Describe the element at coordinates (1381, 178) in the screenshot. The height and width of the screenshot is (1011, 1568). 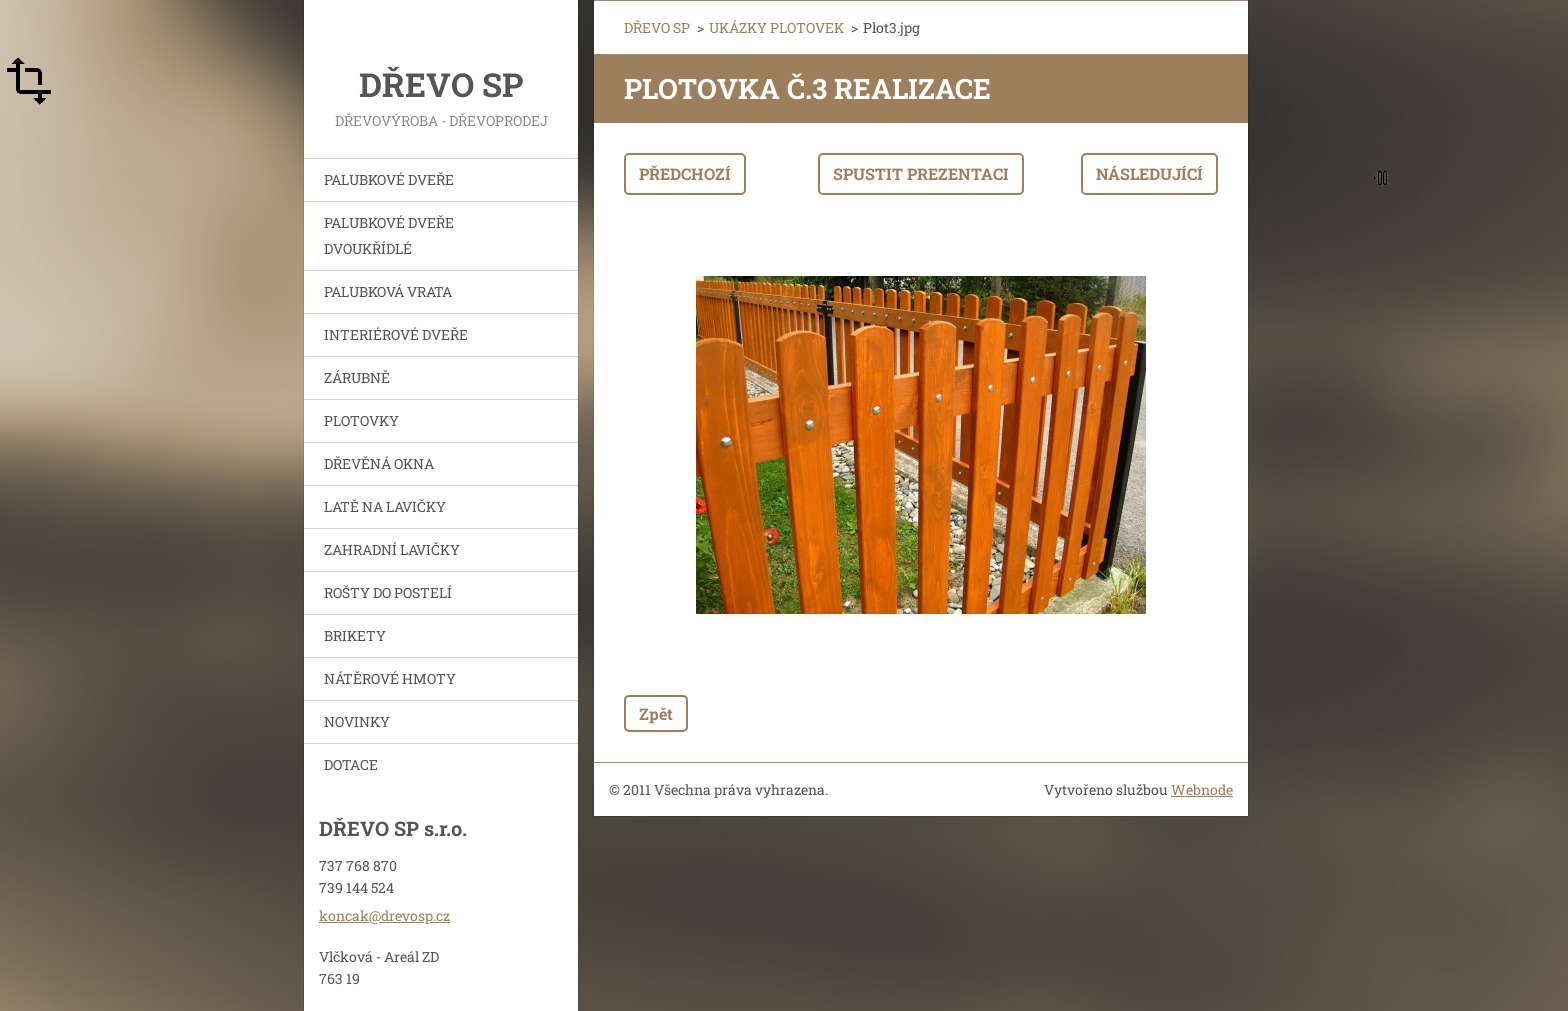
I see `add a new column to the left` at that location.